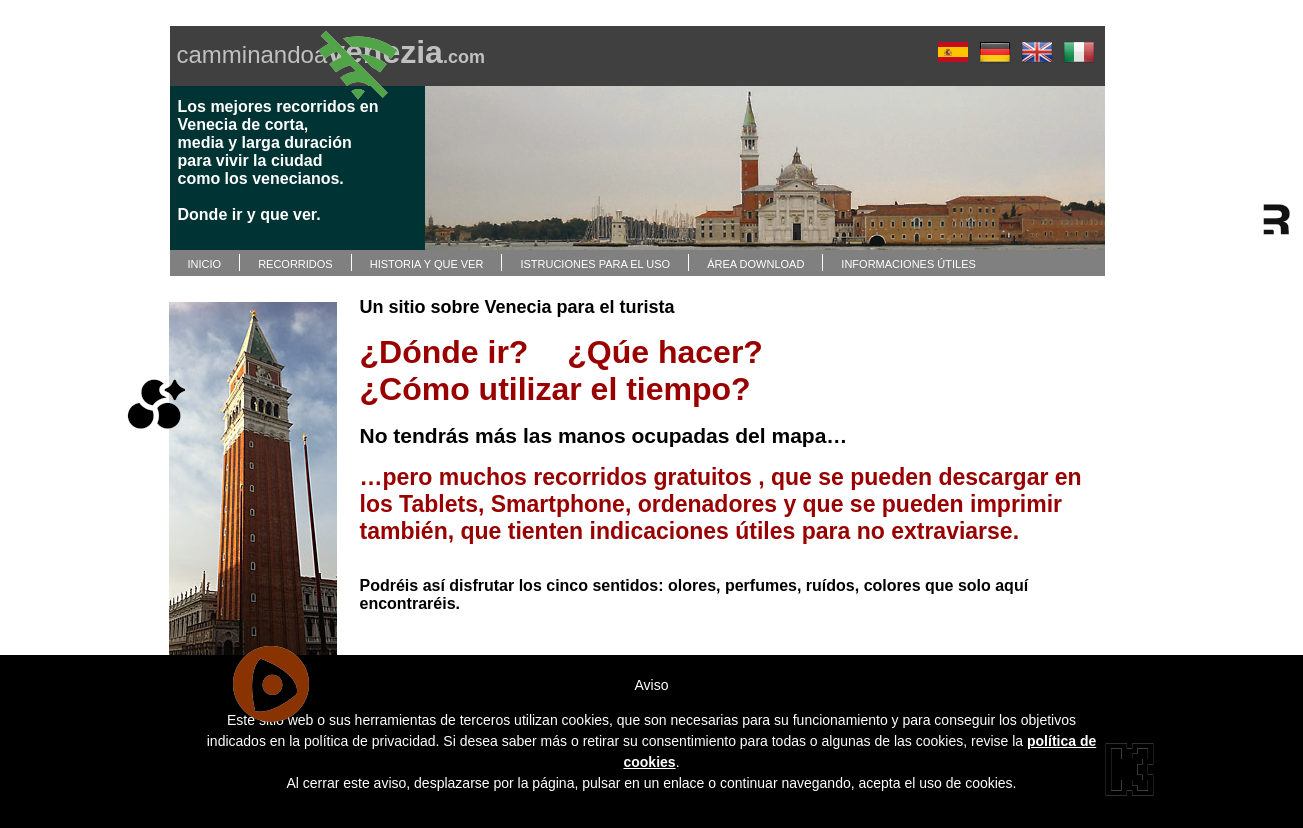 This screenshot has width=1303, height=828. Describe the element at coordinates (155, 408) in the screenshot. I see `apply AI-powered color filters to an image` at that location.